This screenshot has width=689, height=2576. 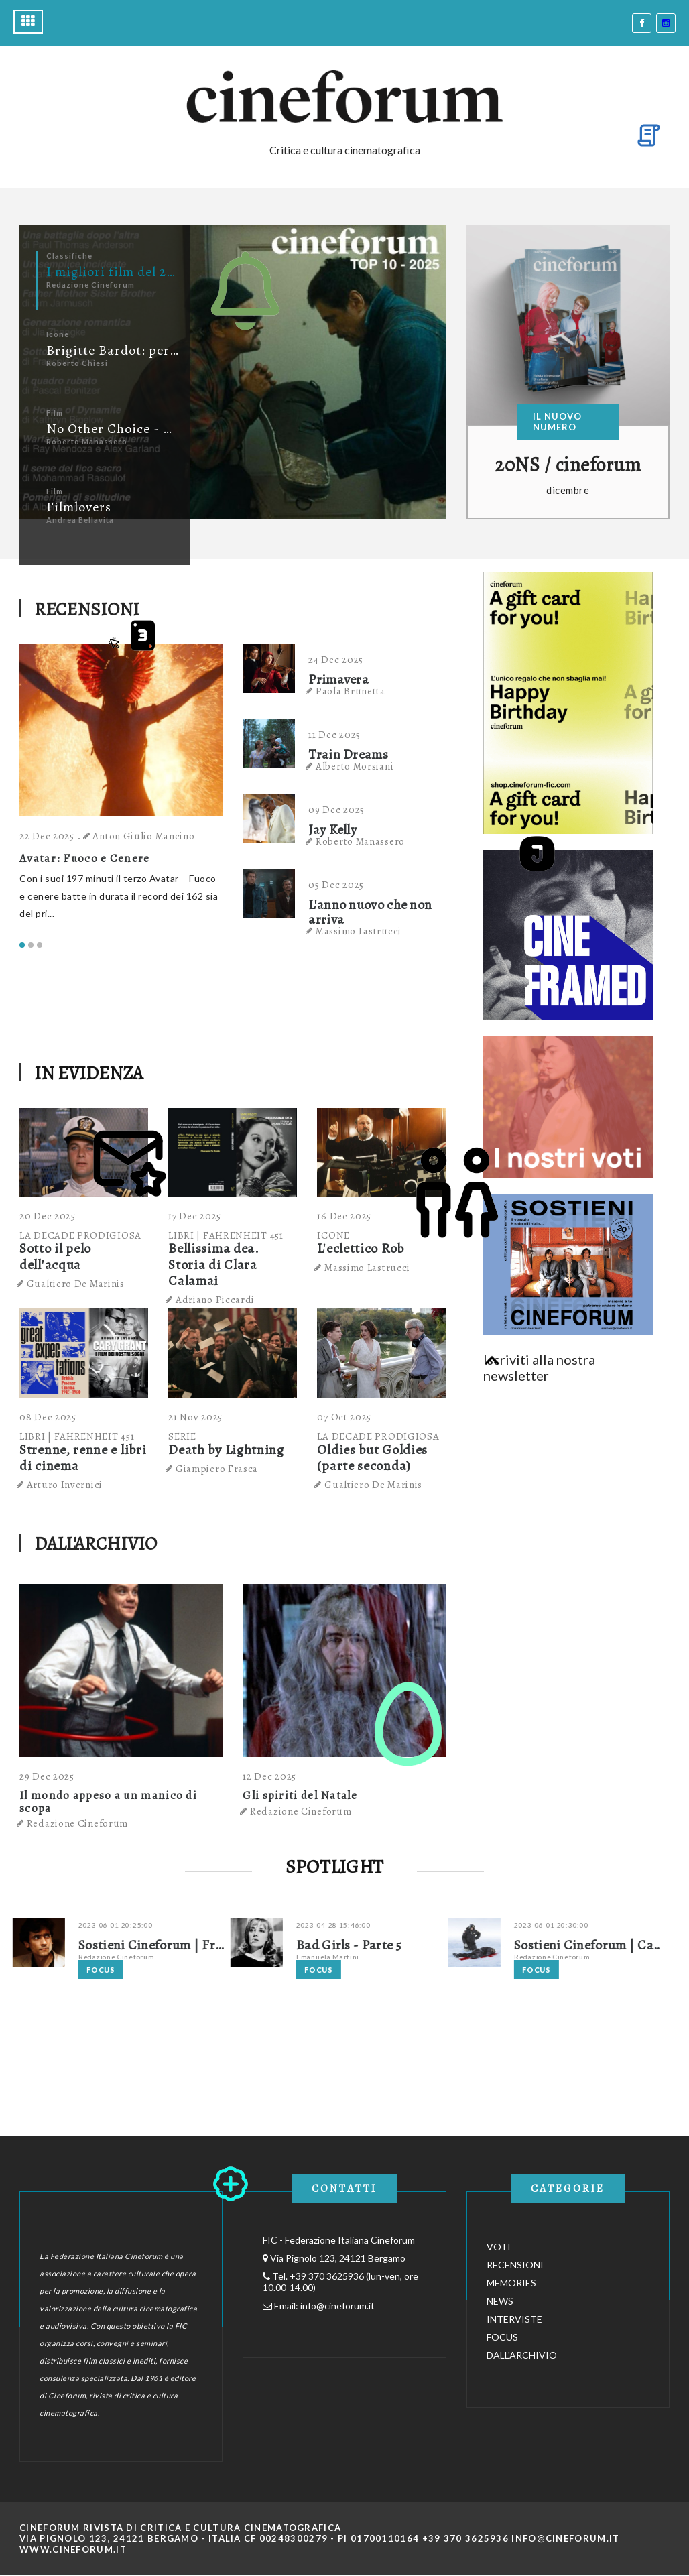 I want to click on indicates an item or contact starting with the letter J, so click(x=537, y=853).